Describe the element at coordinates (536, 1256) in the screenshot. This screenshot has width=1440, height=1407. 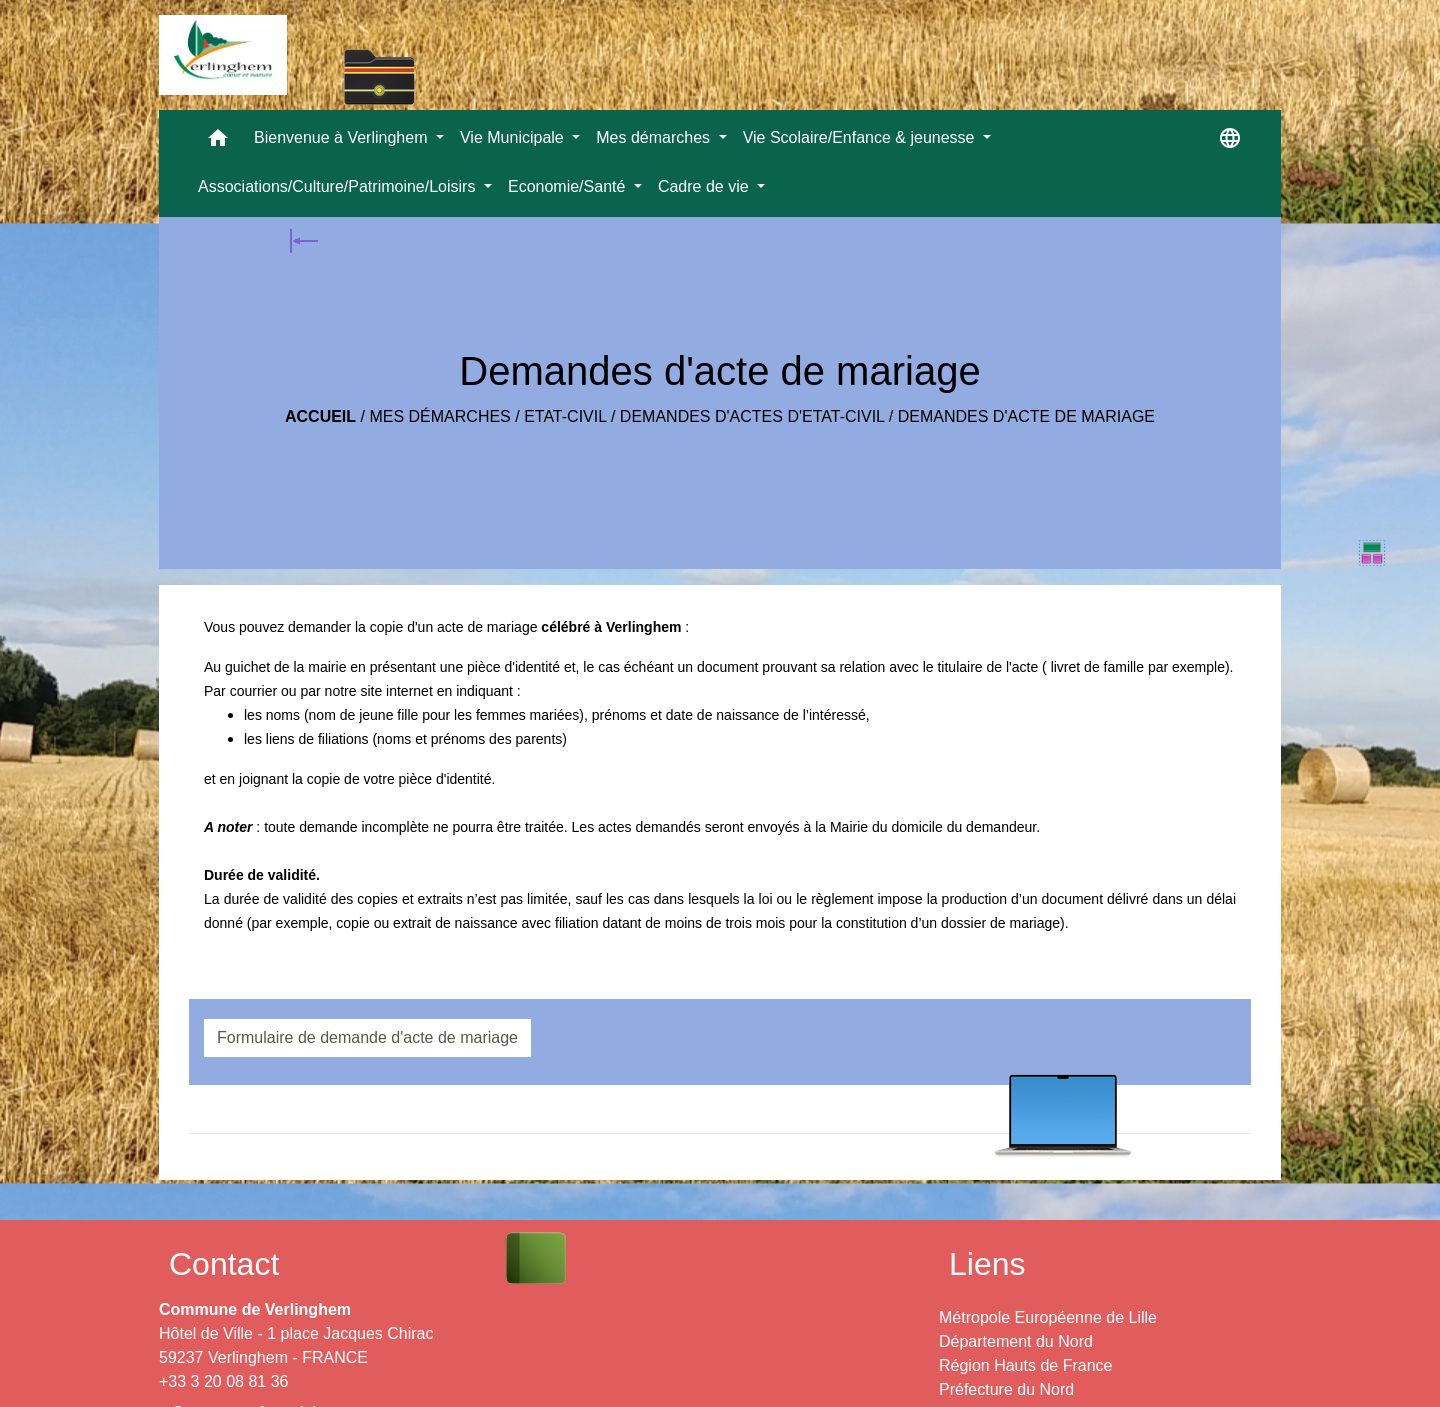
I see `access desktop folder` at that location.